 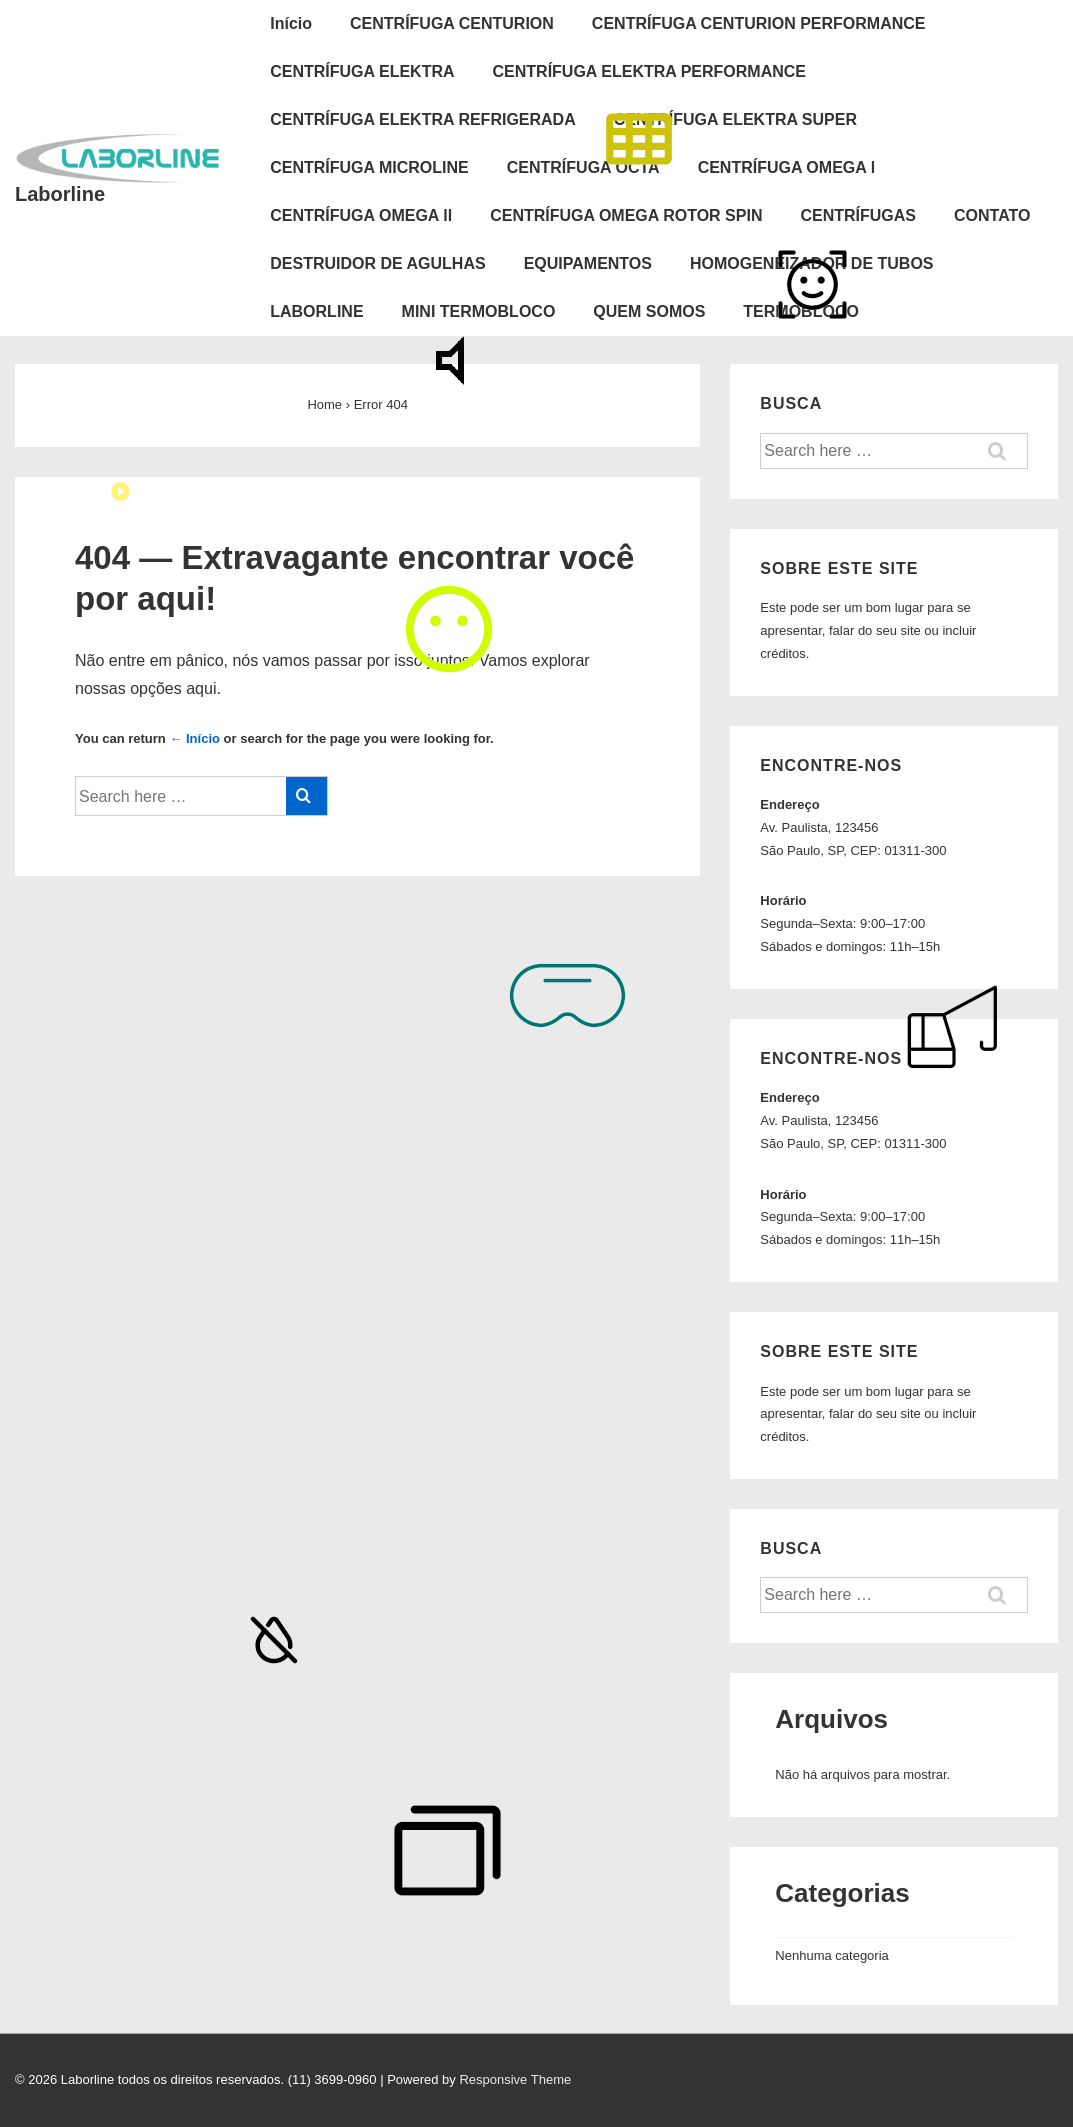 What do you see at coordinates (567, 995) in the screenshot?
I see `access virtual reality or AR settings` at bounding box center [567, 995].